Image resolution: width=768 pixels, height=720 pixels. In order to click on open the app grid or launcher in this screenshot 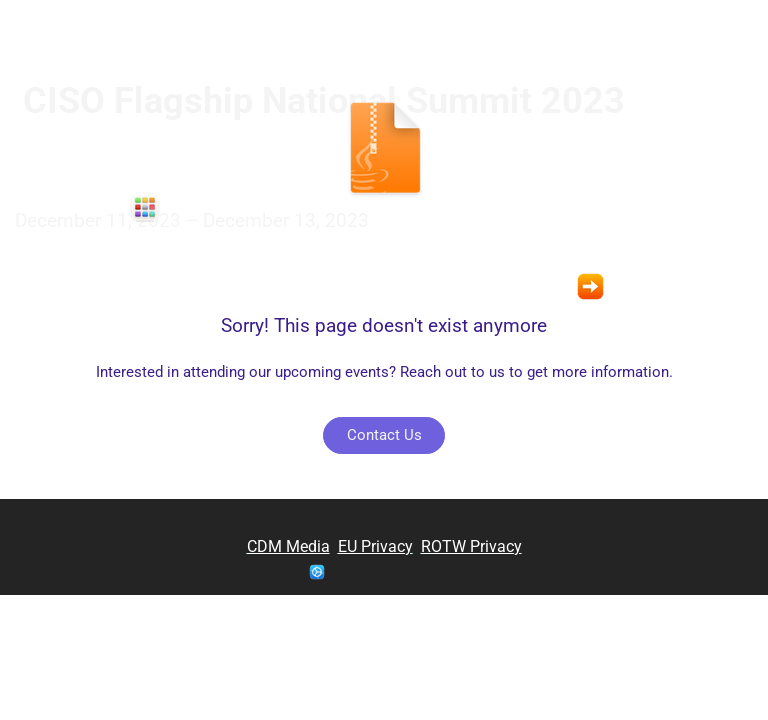, I will do `click(145, 207)`.